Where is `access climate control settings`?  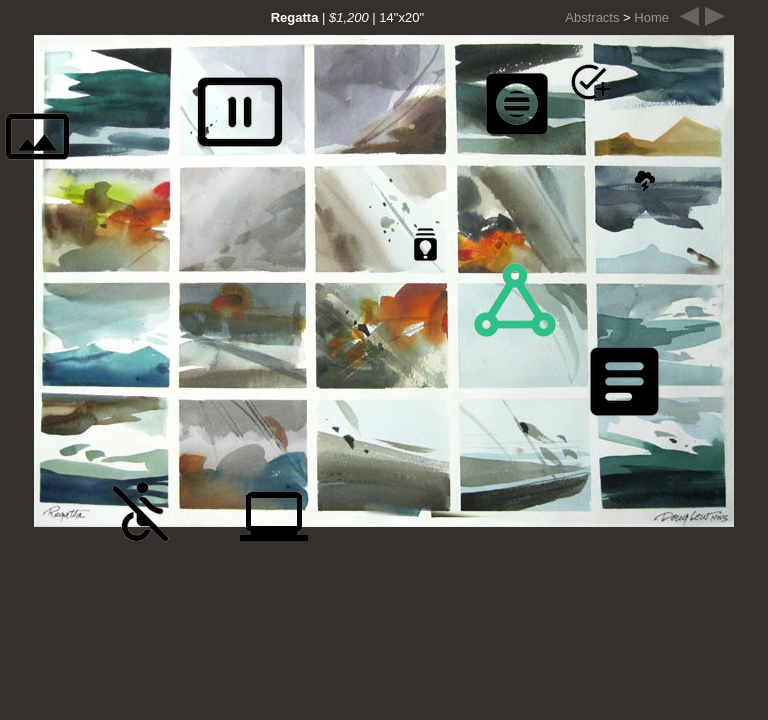
access climate control settings is located at coordinates (517, 104).